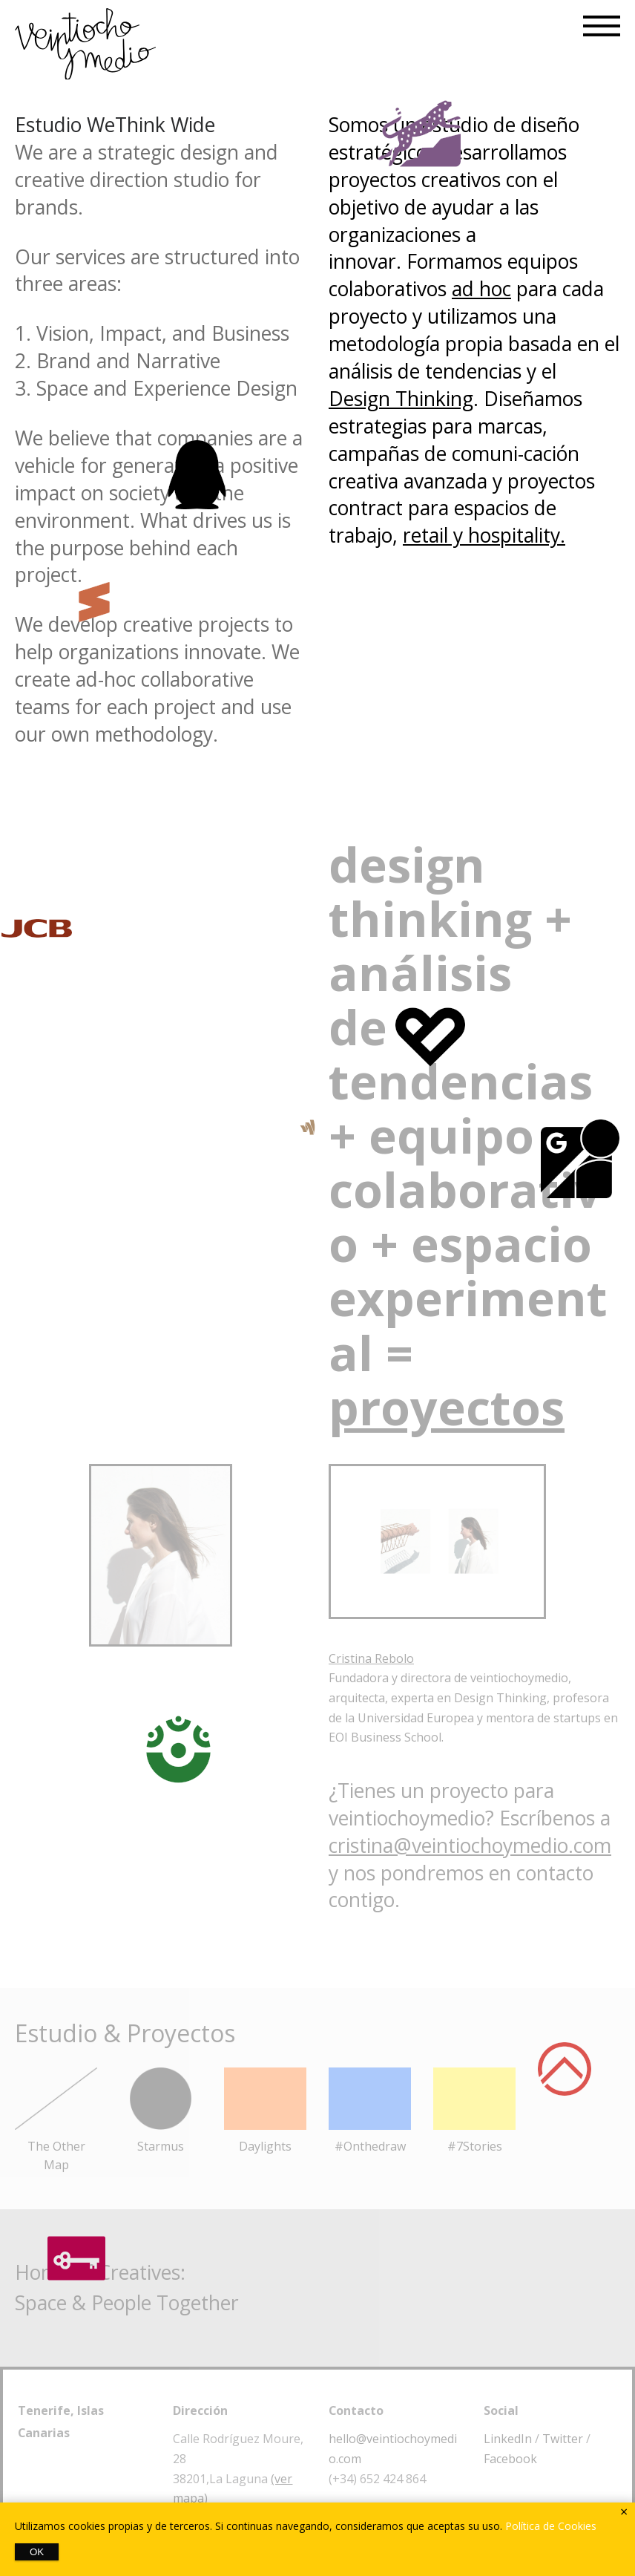 The image size is (635, 2576). I want to click on pay with JCB credit card, so click(36, 928).